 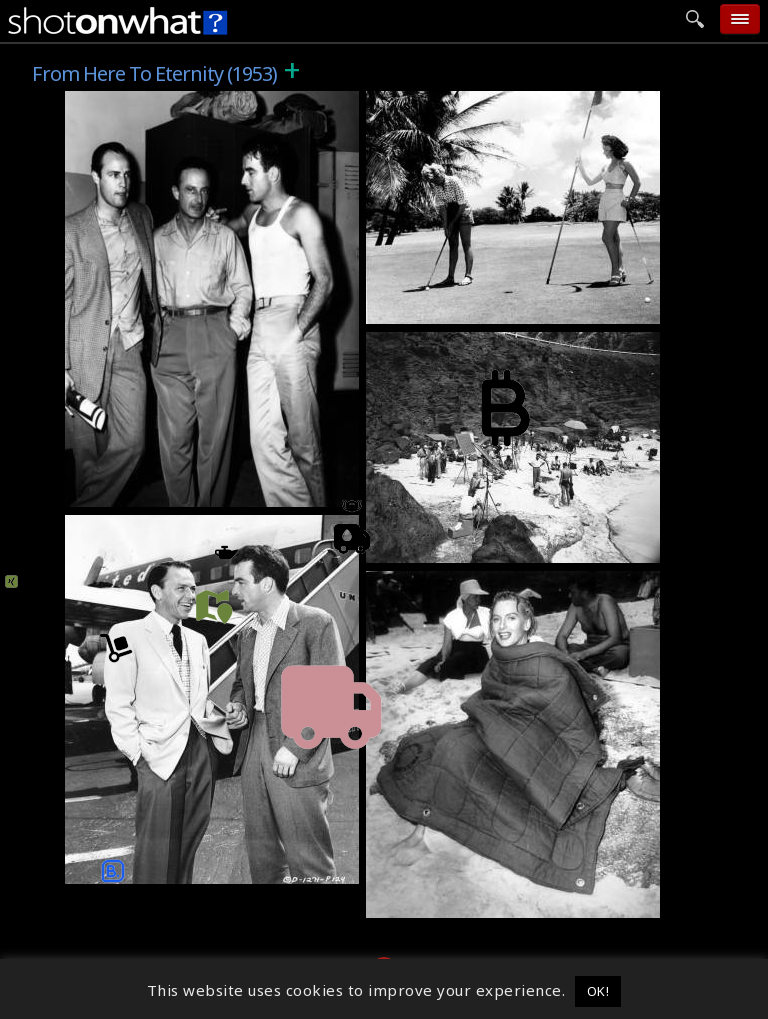 What do you see at coordinates (11, 581) in the screenshot?
I see `open xing profile or app` at bounding box center [11, 581].